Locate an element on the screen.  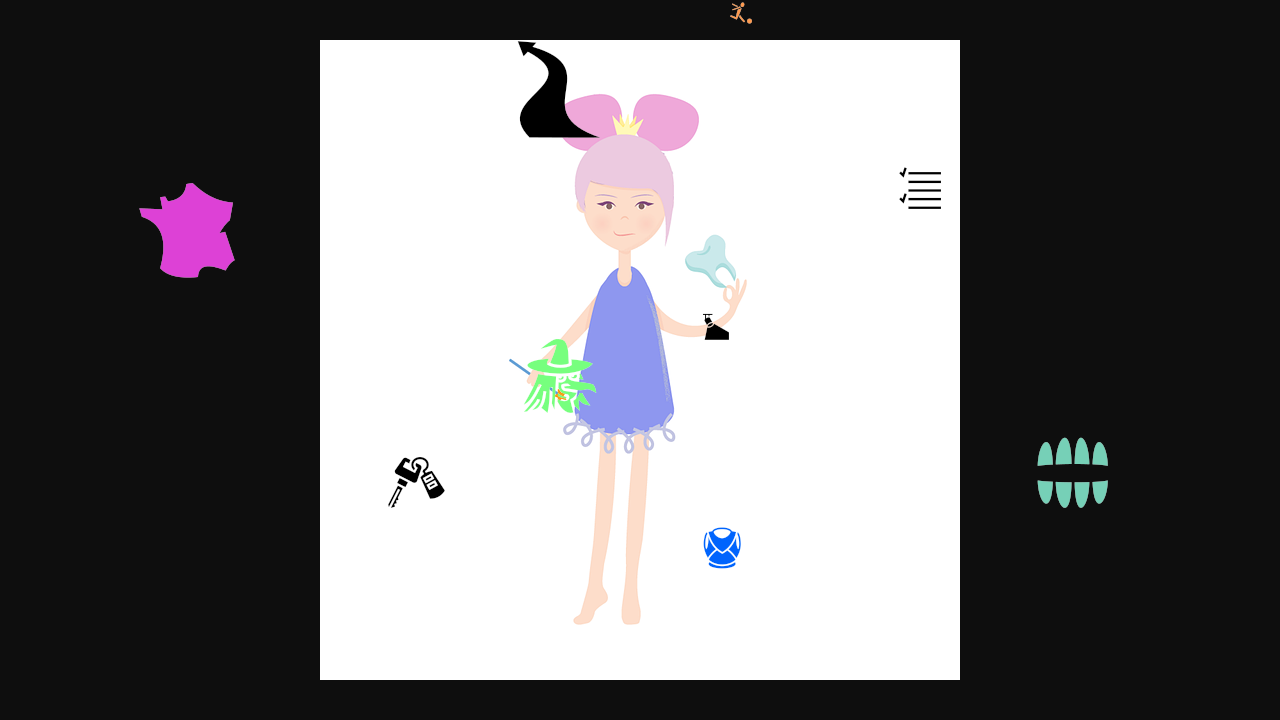
view your task checklist is located at coordinates (922, 190).